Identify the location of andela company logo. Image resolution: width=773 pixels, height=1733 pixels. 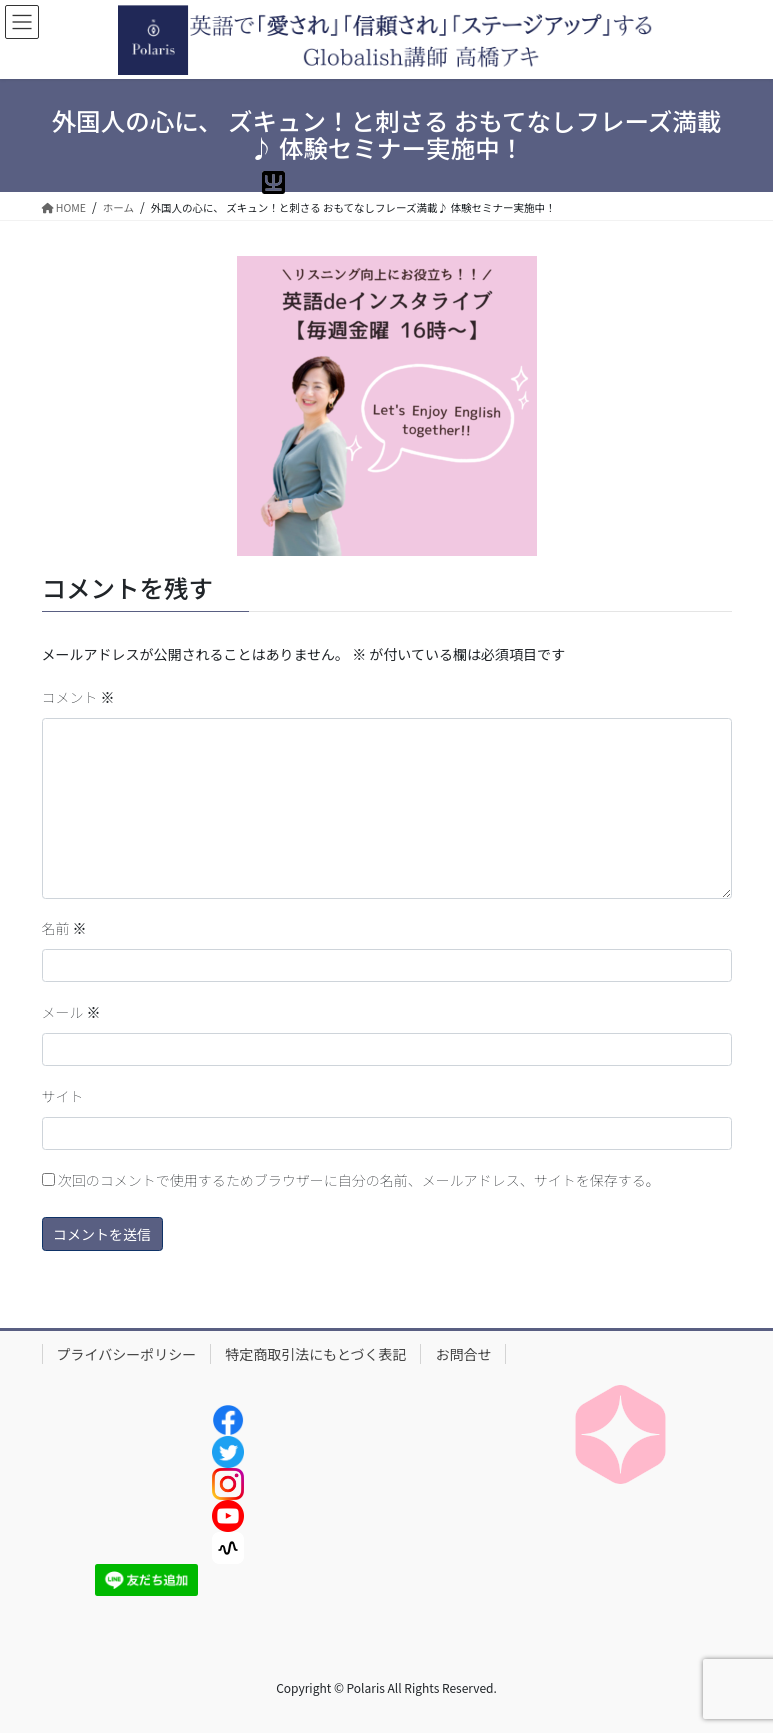
(620, 1434).